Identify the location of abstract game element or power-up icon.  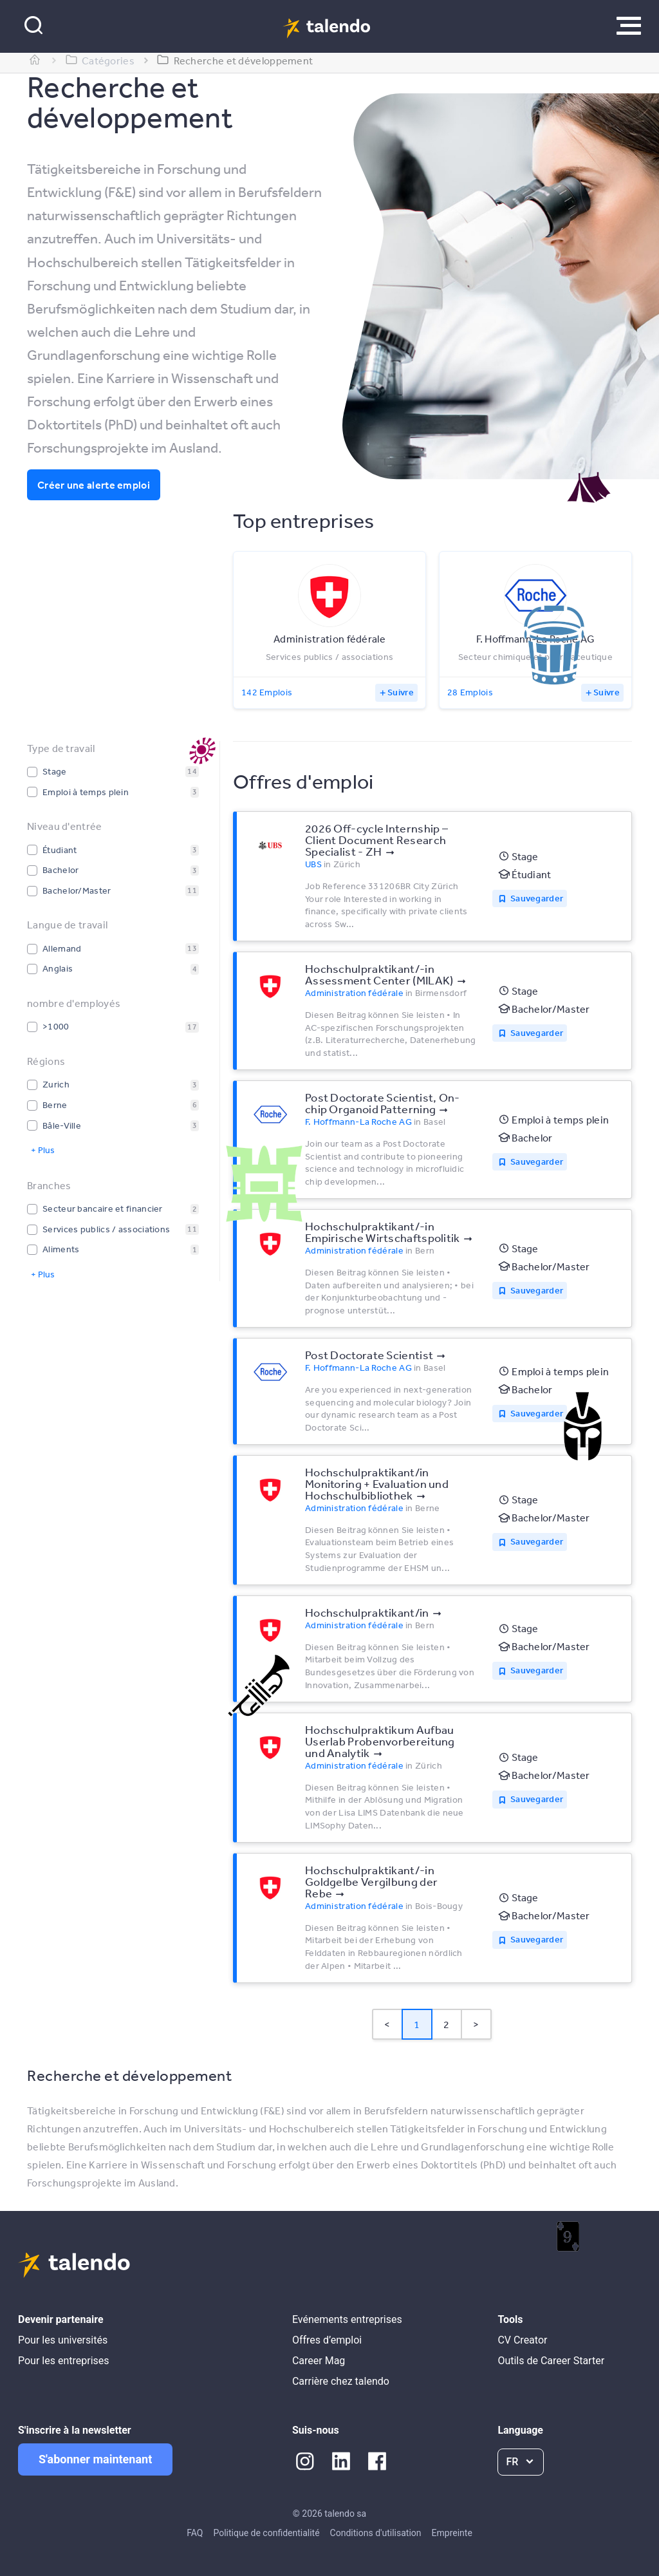
(264, 1183).